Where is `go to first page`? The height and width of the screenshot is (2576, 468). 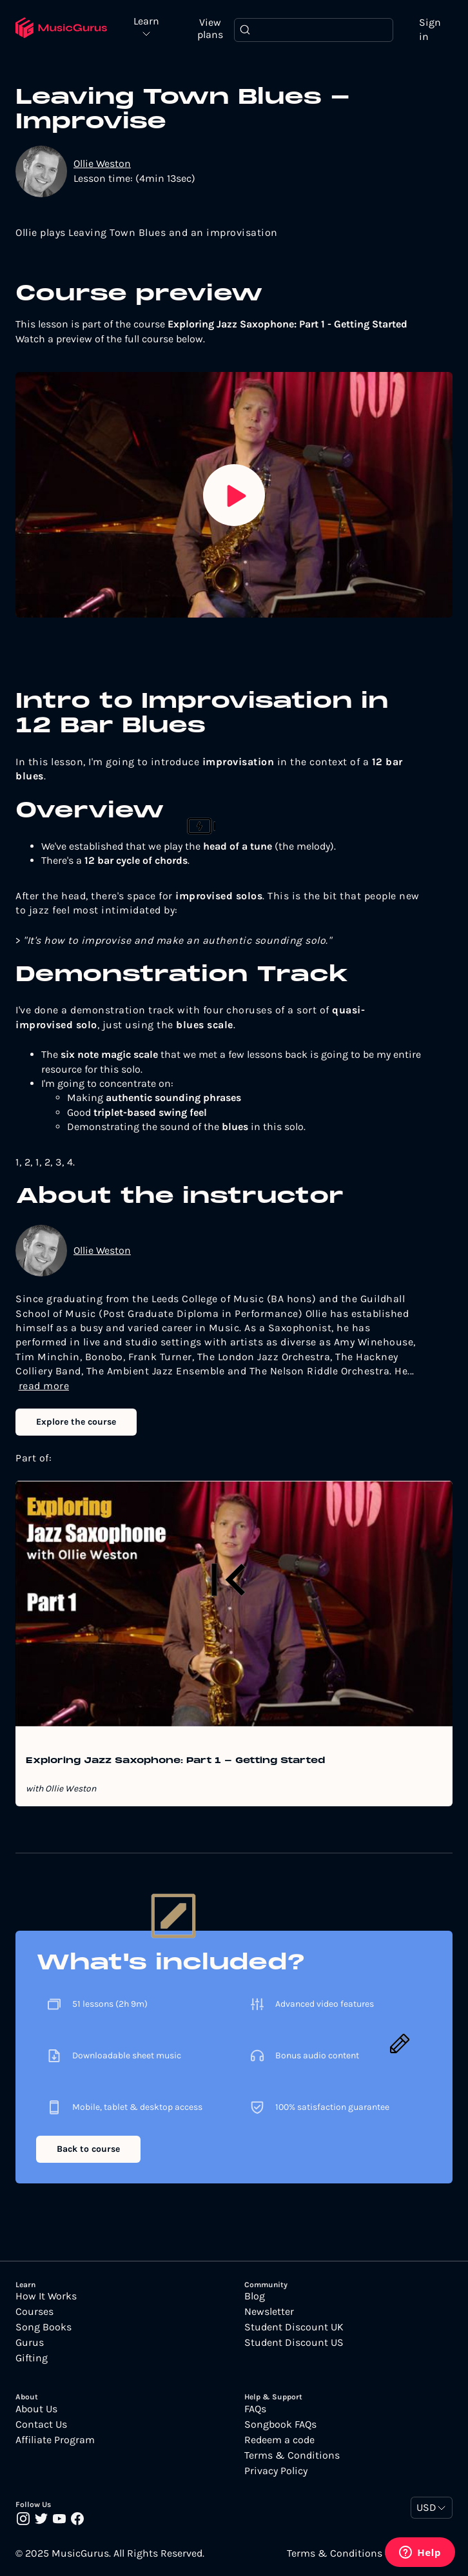
go to first page is located at coordinates (228, 1579).